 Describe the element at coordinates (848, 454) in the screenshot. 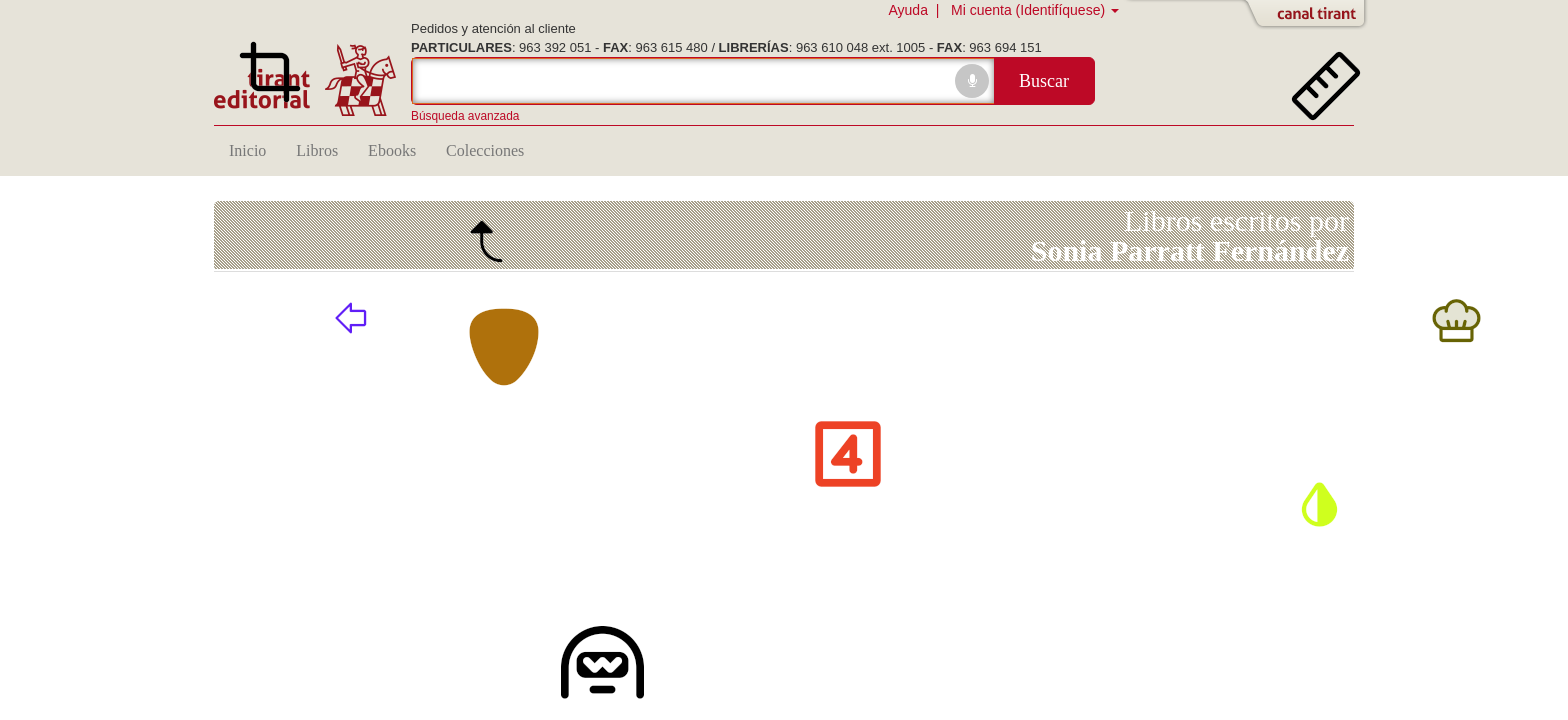

I see `select or navigate to item number four` at that location.